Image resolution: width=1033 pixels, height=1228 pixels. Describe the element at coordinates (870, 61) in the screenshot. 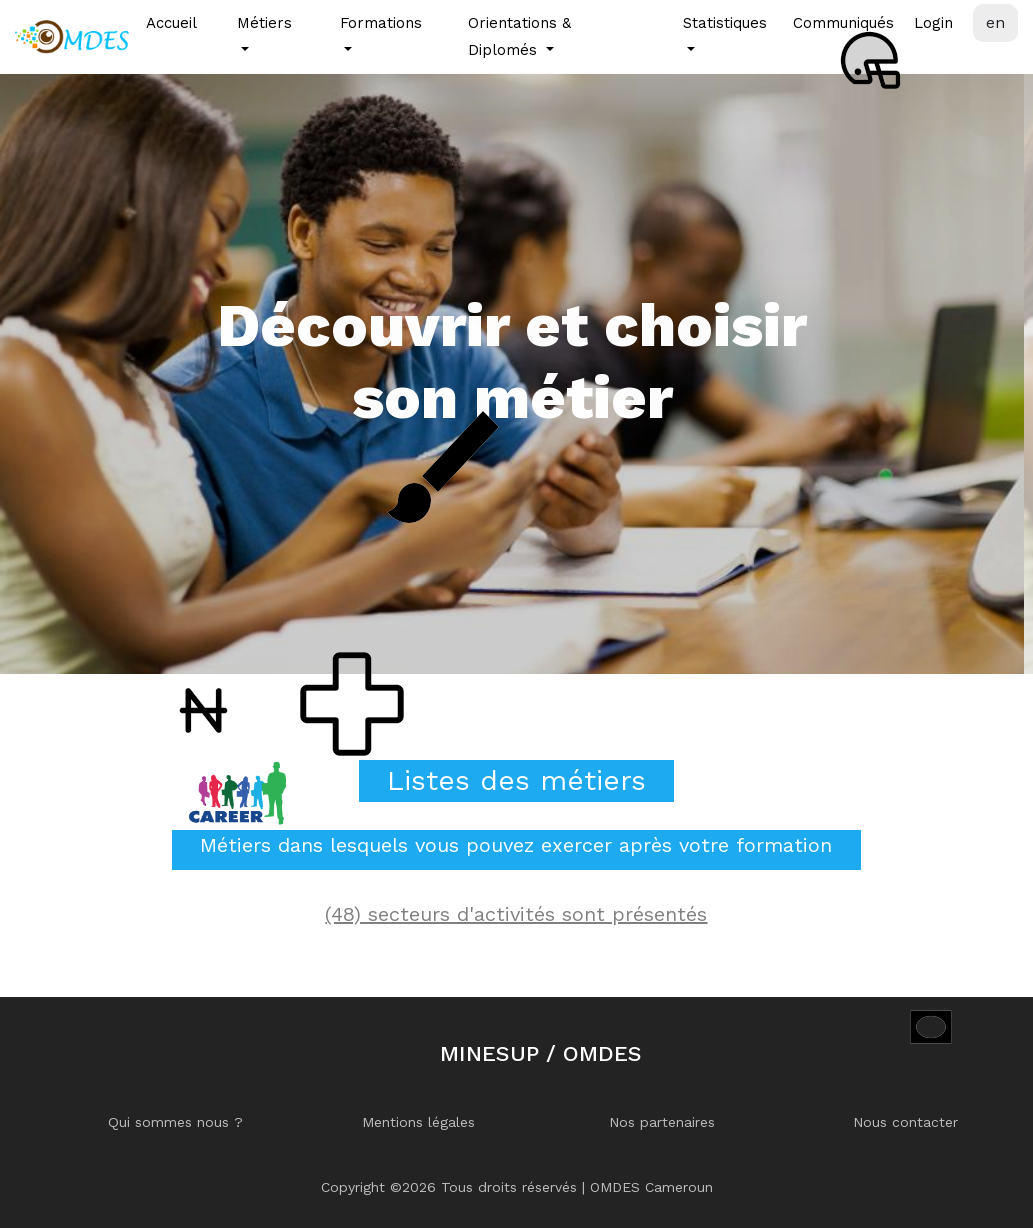

I see `access football or sports content` at that location.